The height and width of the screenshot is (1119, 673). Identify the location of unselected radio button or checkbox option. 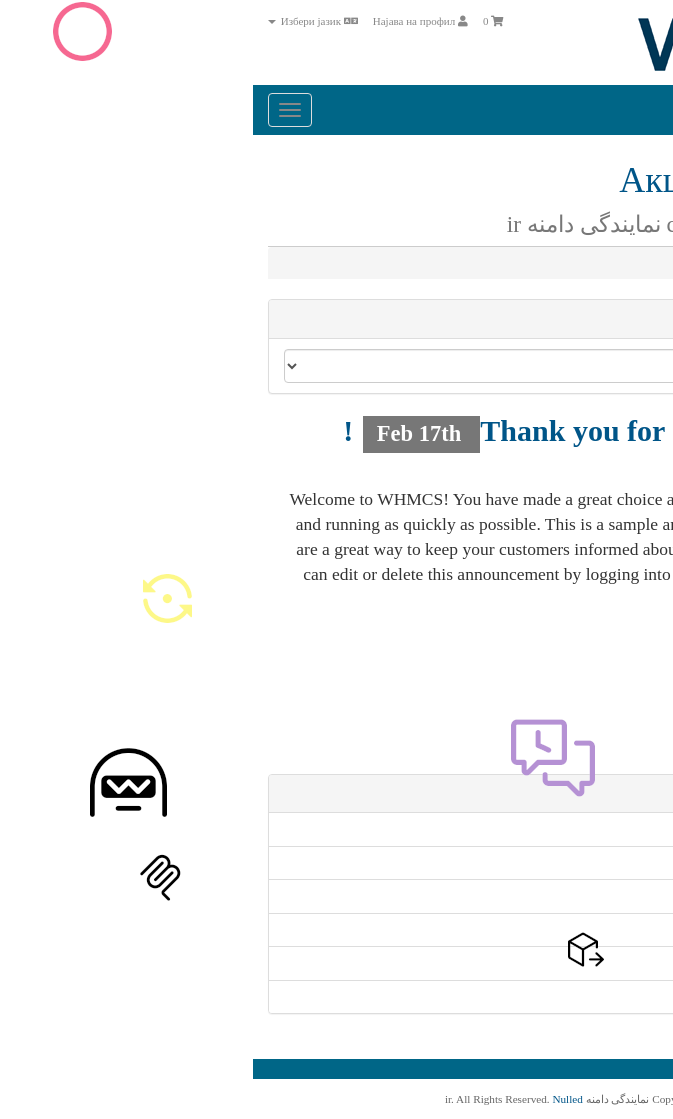
(82, 31).